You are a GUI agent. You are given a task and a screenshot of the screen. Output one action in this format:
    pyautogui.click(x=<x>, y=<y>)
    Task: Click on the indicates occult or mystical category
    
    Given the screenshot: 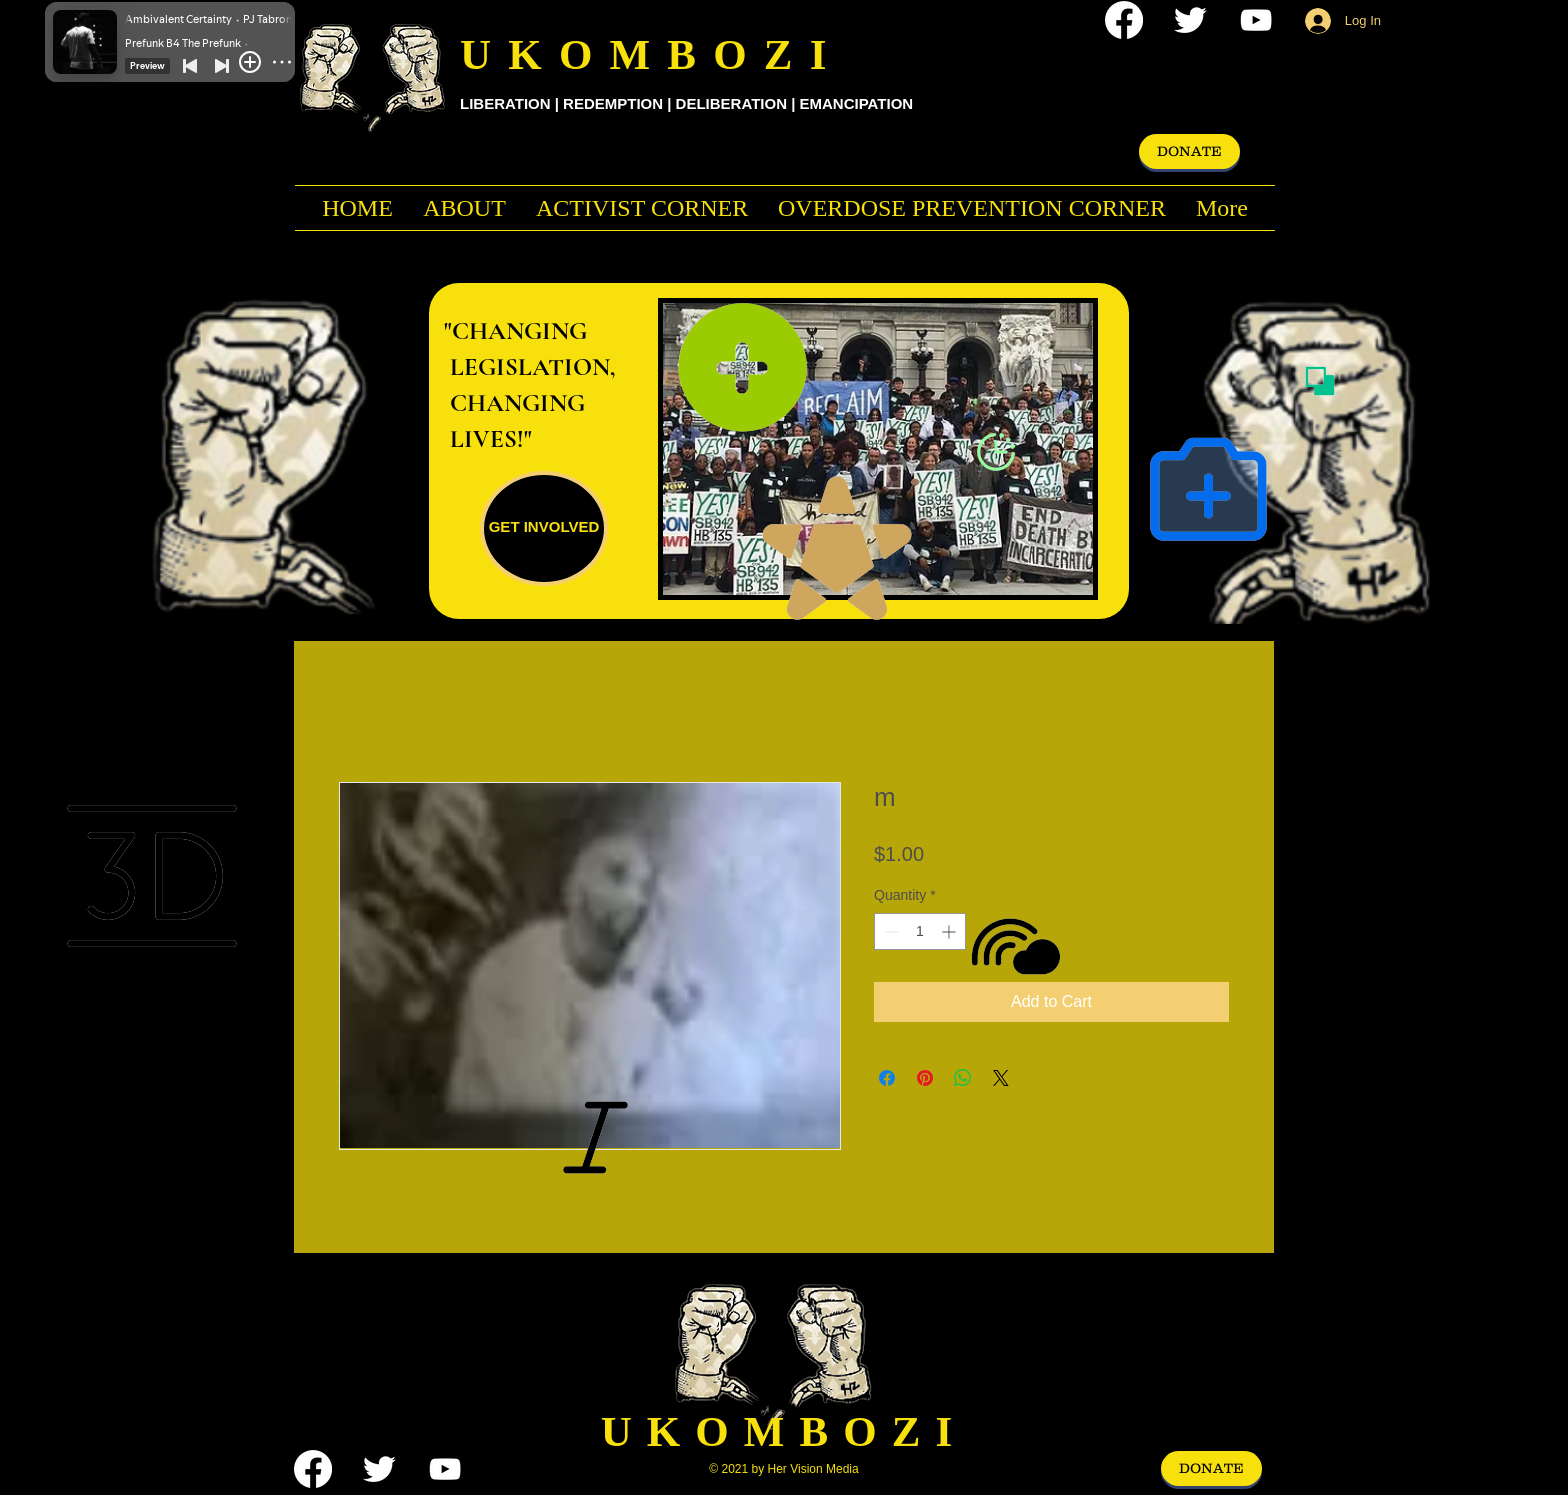 What is the action you would take?
    pyautogui.click(x=837, y=556)
    